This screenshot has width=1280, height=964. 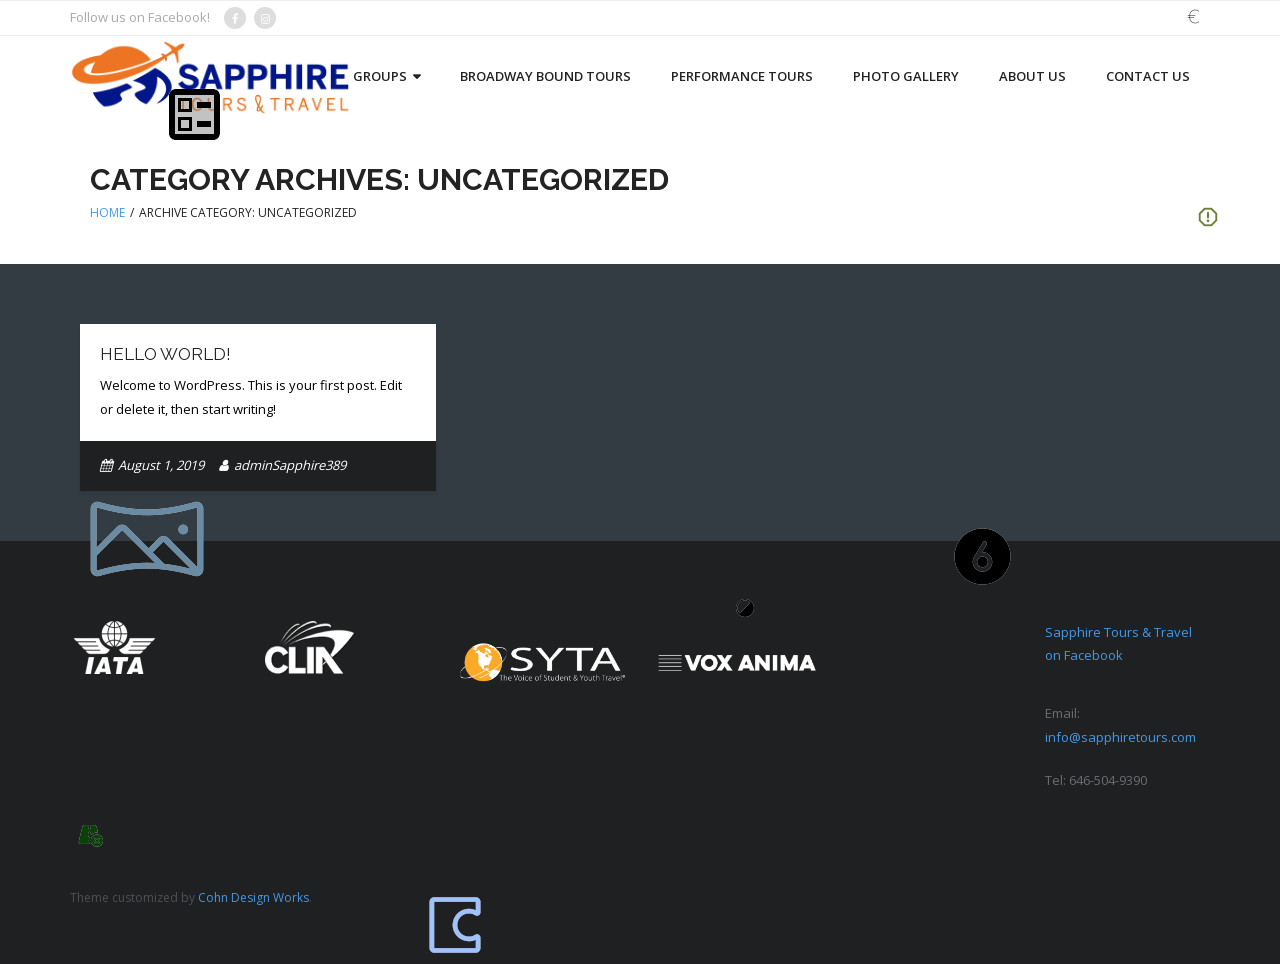 What do you see at coordinates (455, 925) in the screenshot?
I see `open coda document` at bounding box center [455, 925].